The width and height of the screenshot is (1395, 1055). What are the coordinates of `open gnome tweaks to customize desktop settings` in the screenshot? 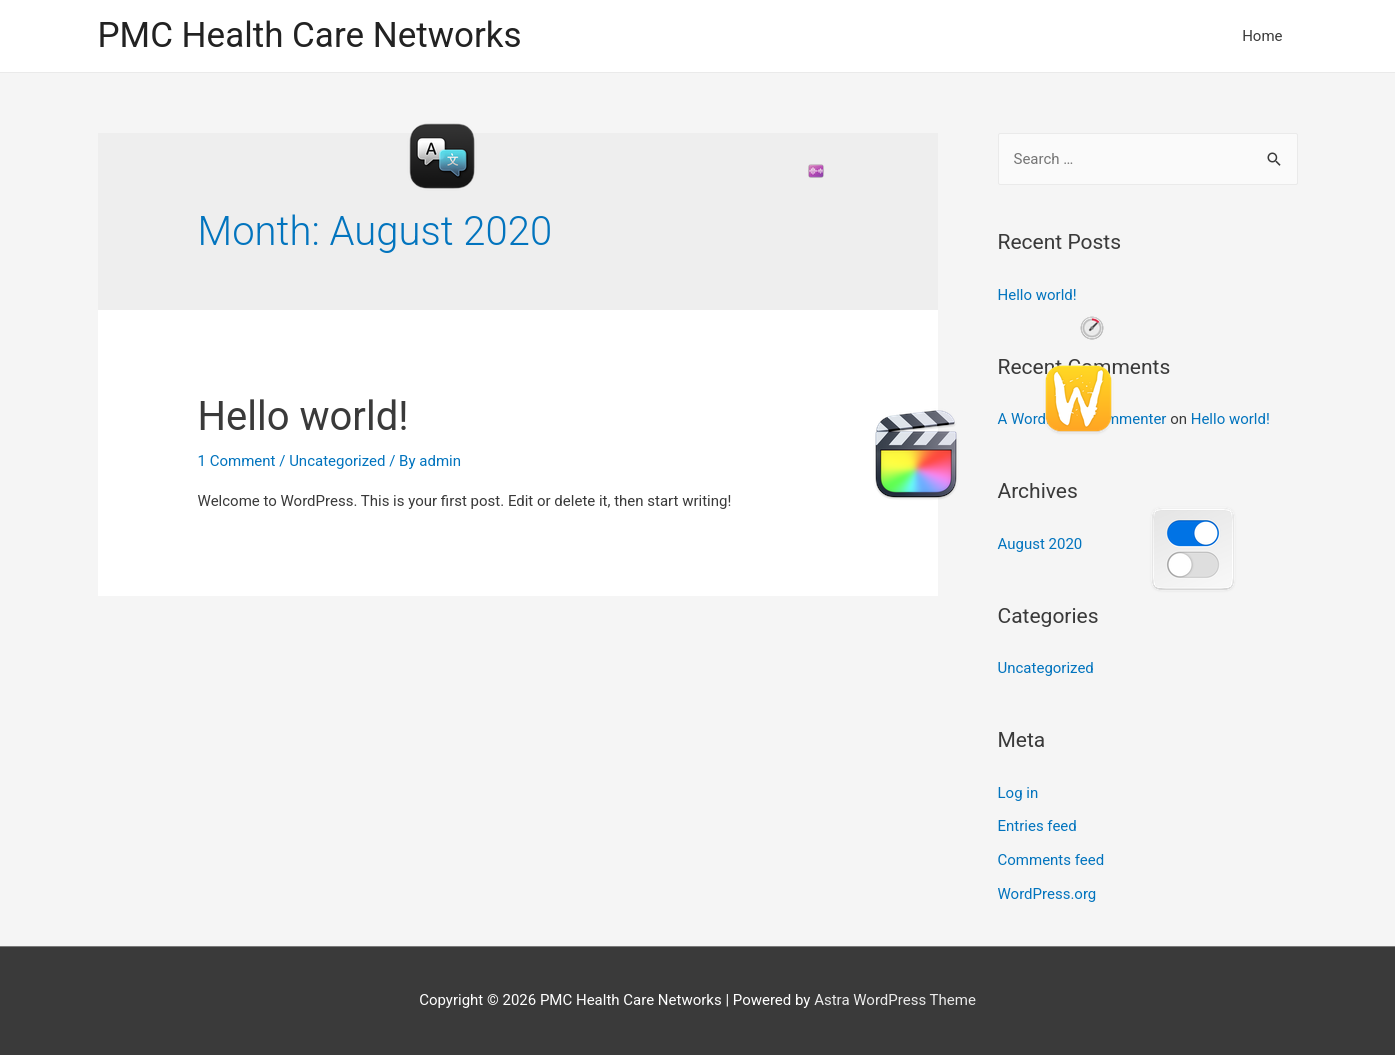 It's located at (1193, 549).